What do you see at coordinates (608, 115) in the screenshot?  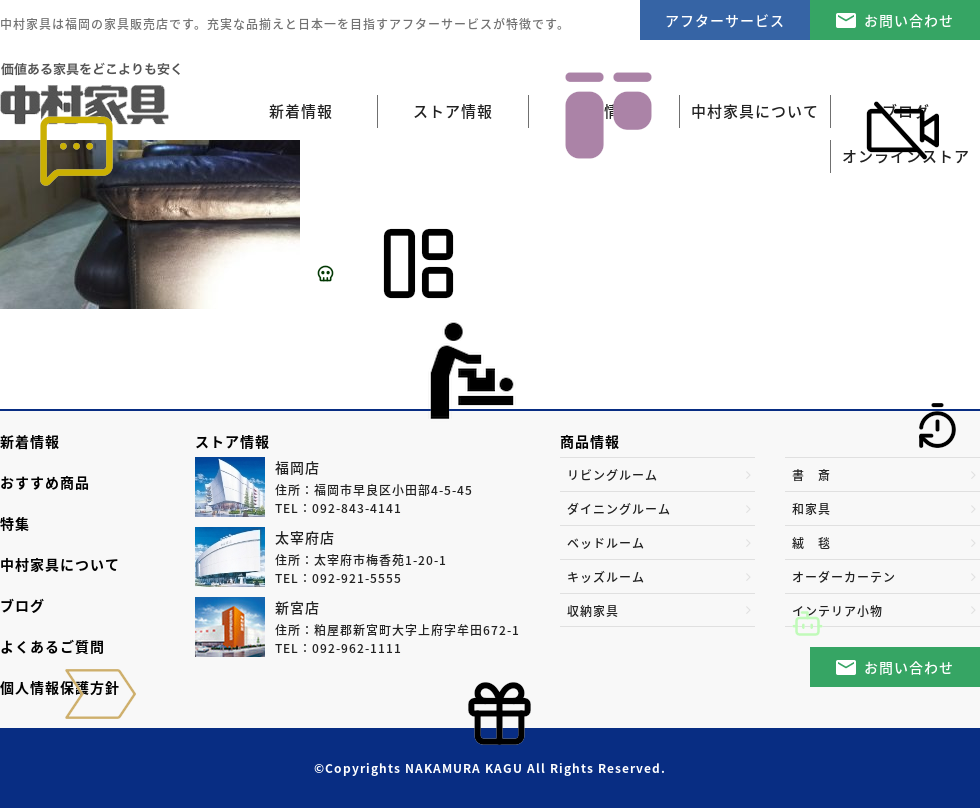 I see `switch to kanban board view` at bounding box center [608, 115].